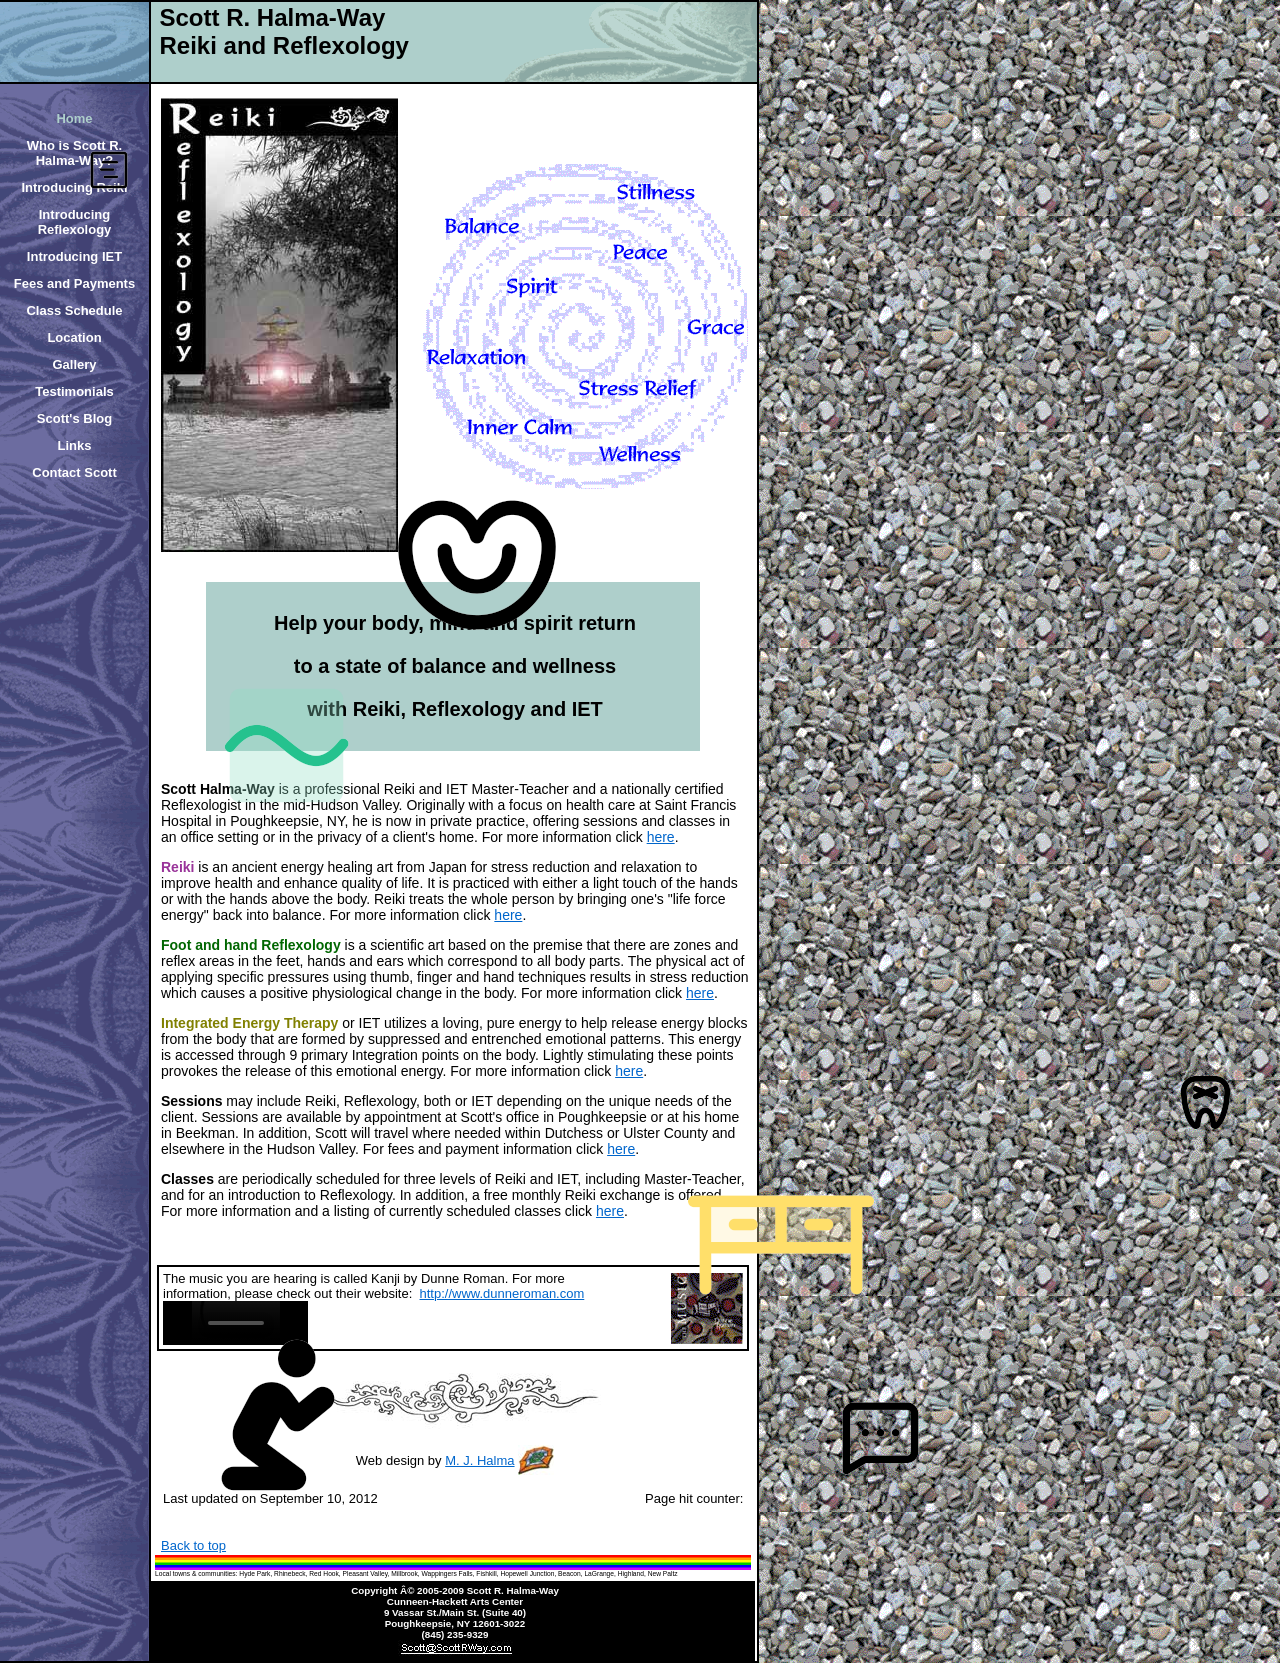 The height and width of the screenshot is (1663, 1280). What do you see at coordinates (1205, 1102) in the screenshot?
I see `access dental or oral health features` at bounding box center [1205, 1102].